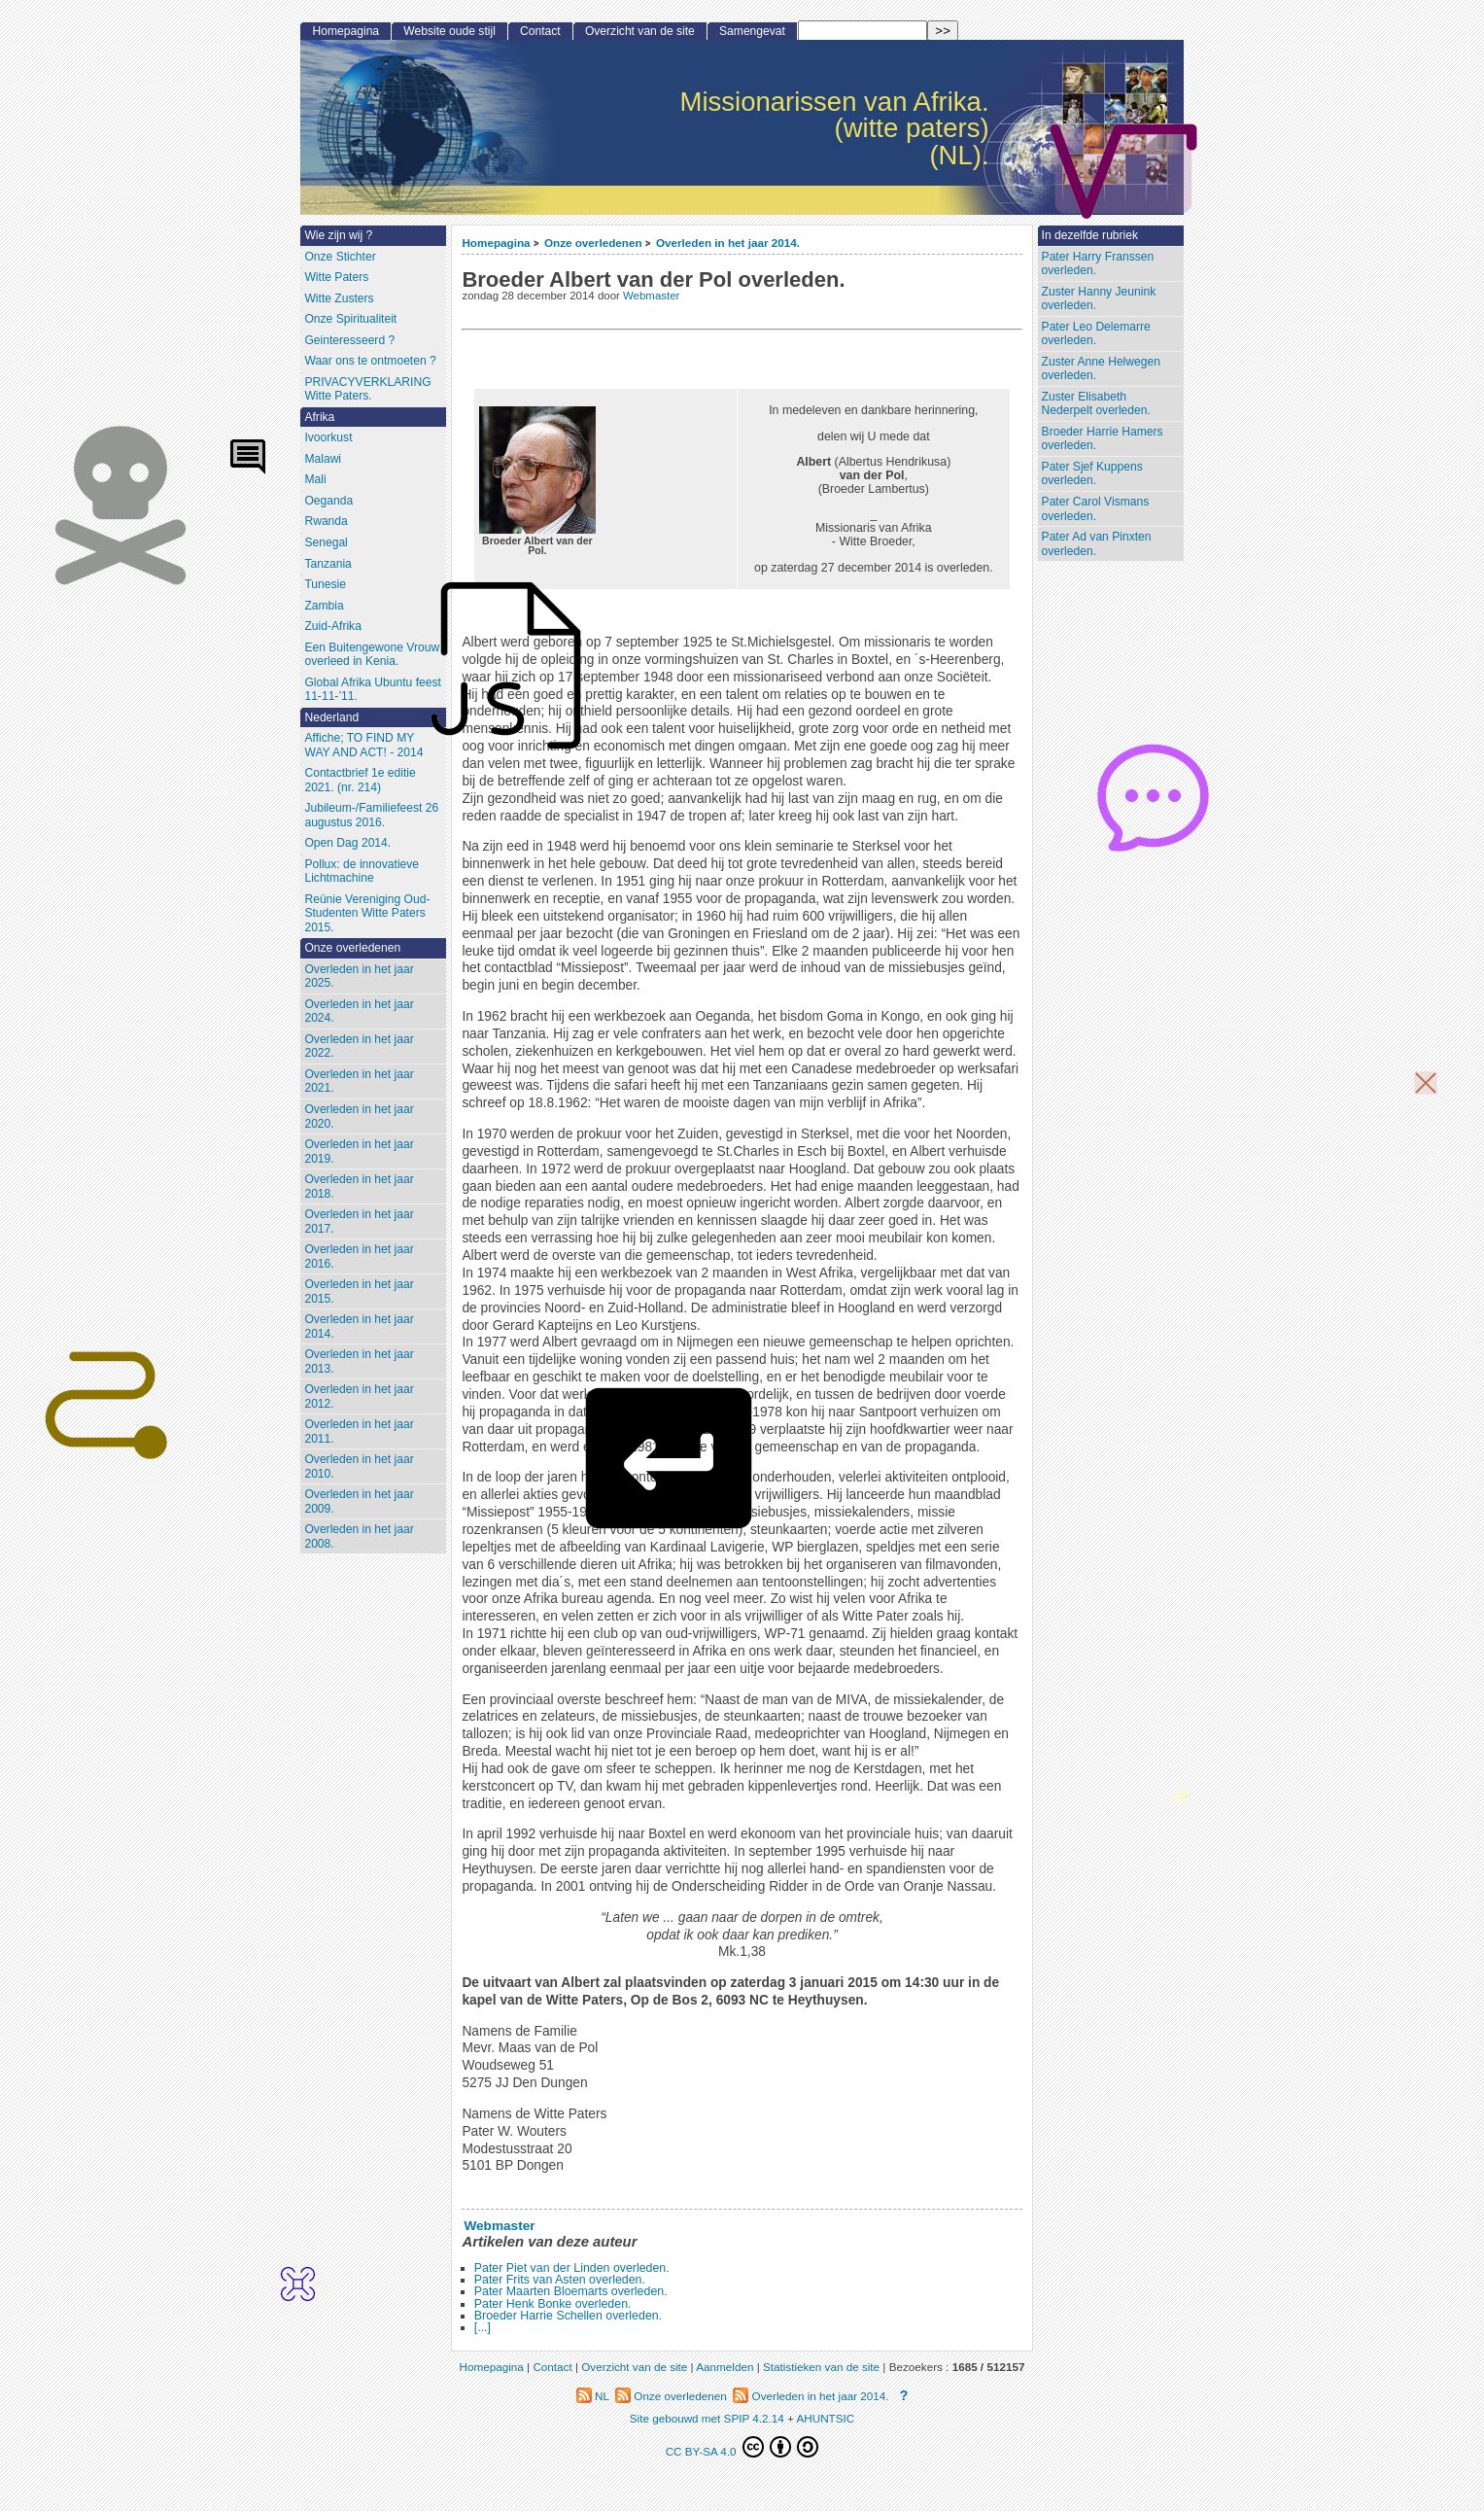  I want to click on add a comment or note, so click(248, 457).